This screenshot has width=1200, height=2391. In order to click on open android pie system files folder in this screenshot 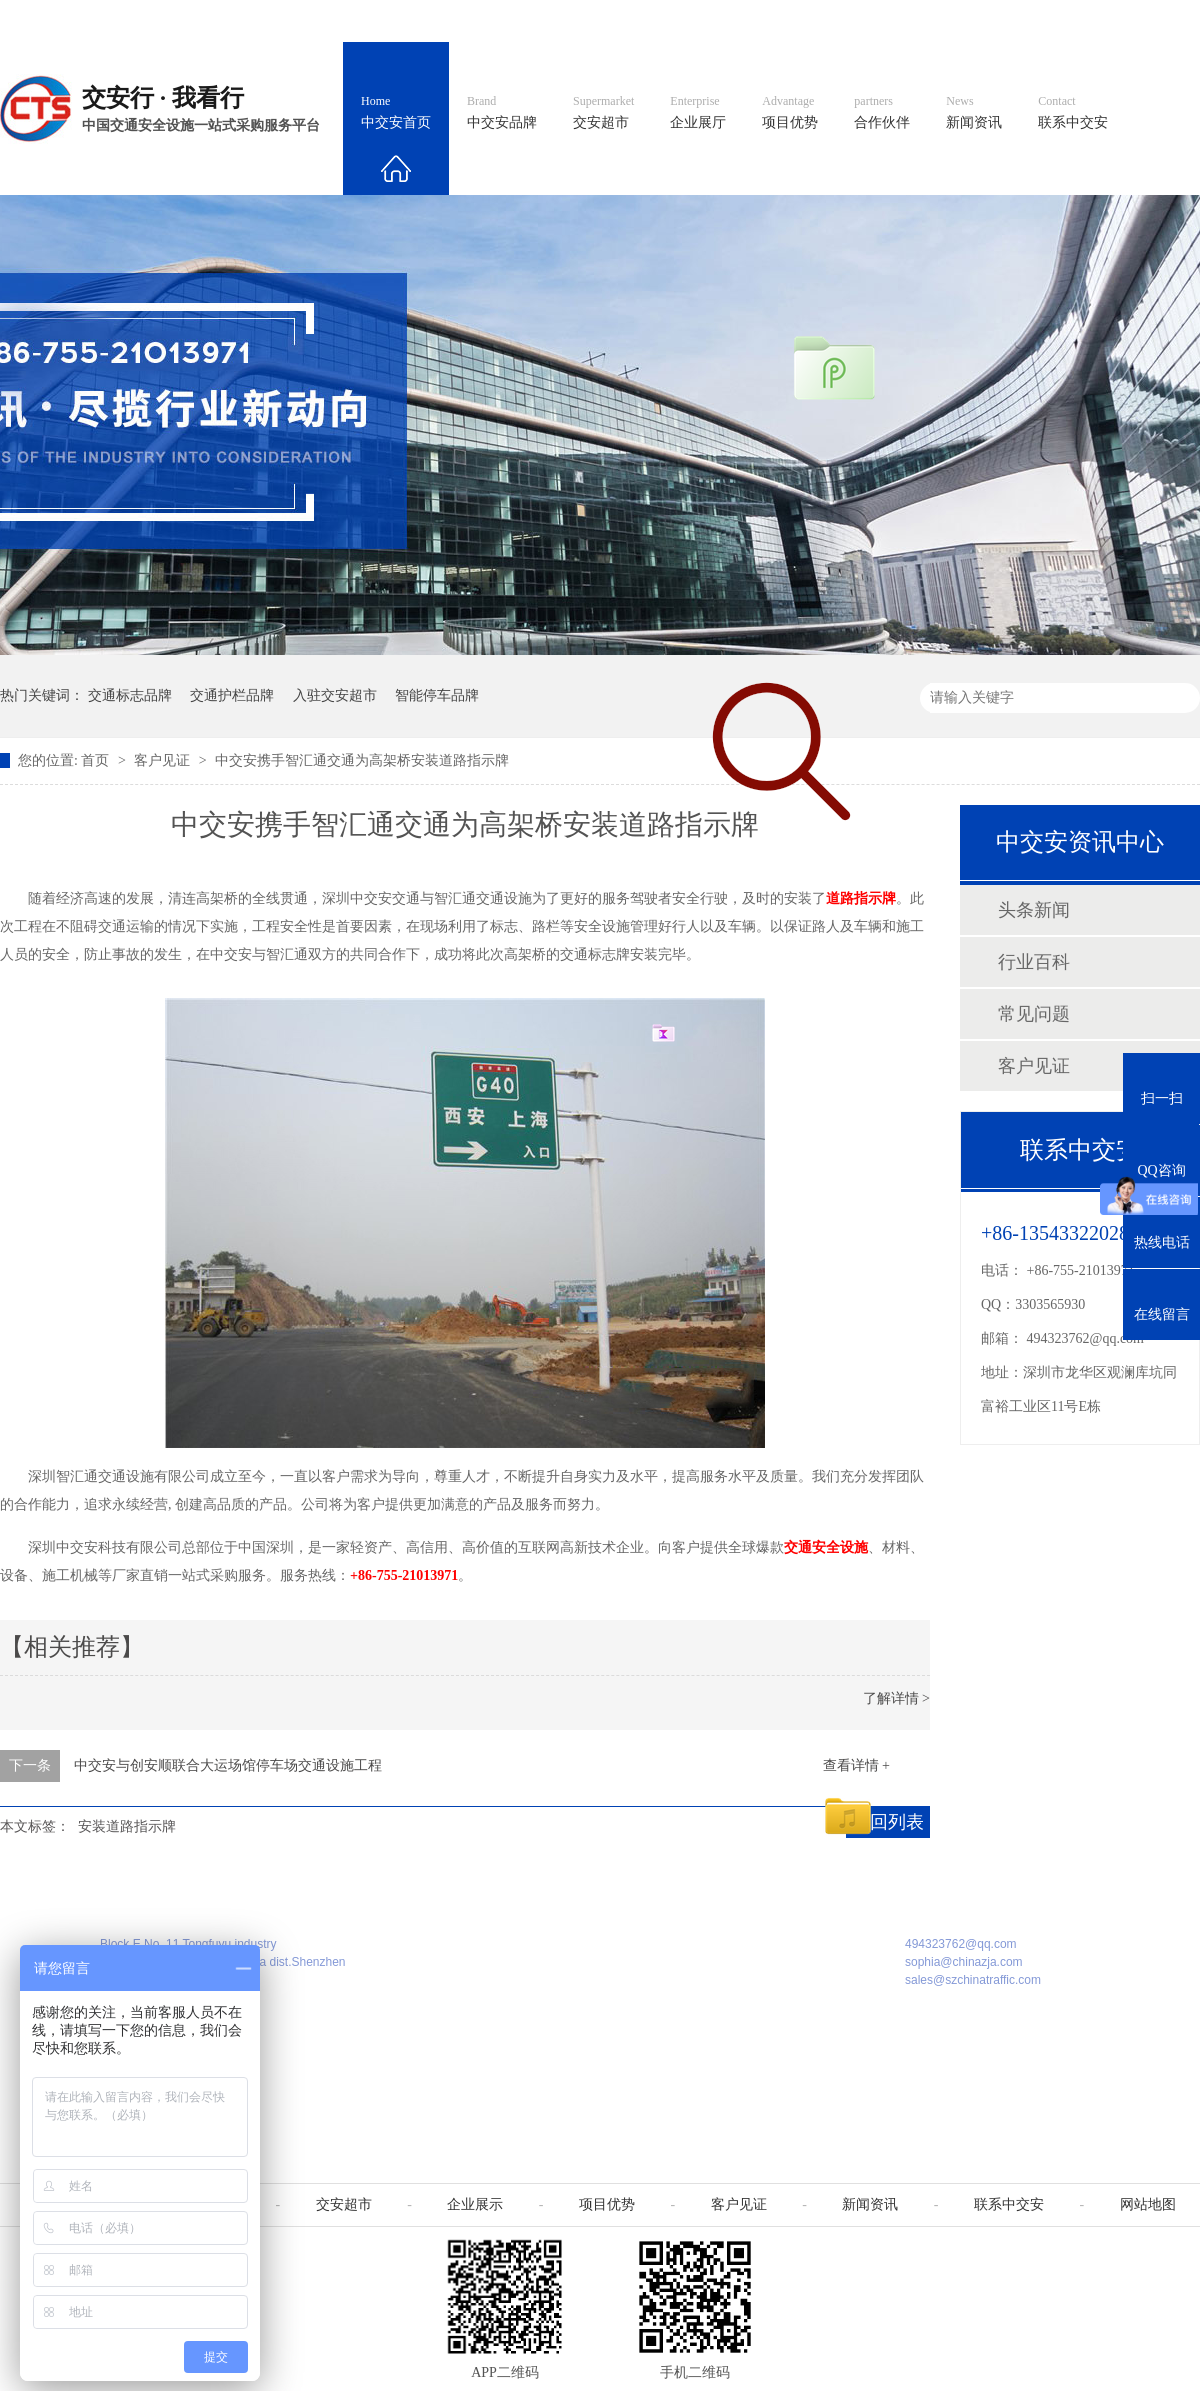, I will do `click(834, 370)`.